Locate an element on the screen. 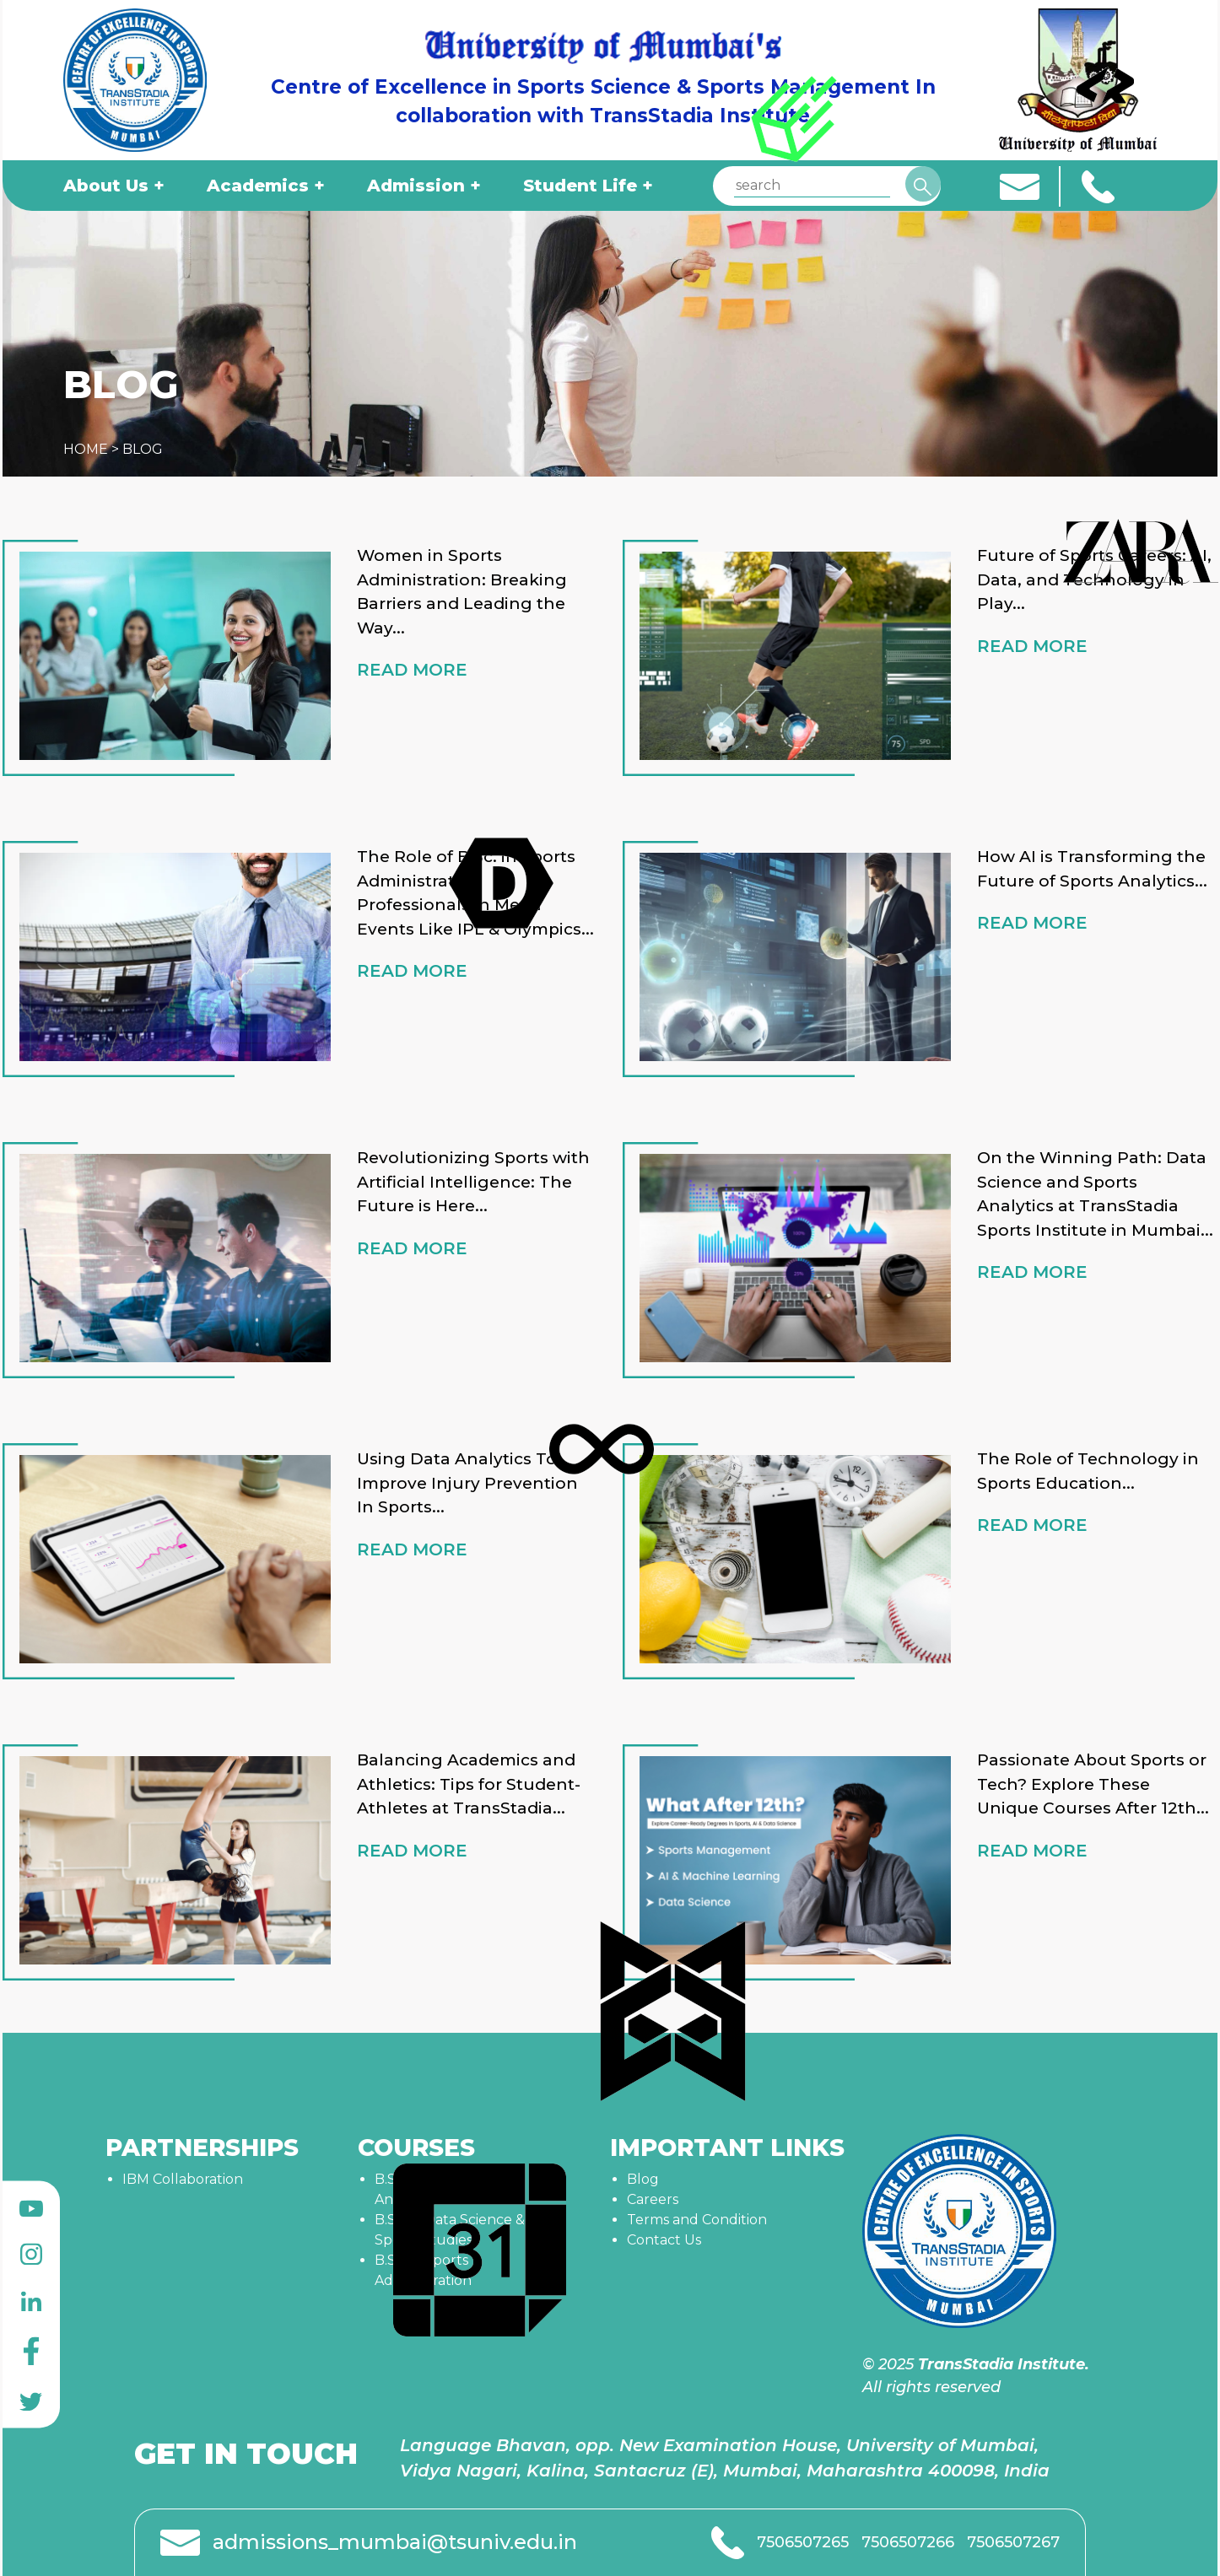 The image size is (1220, 2576). backbone.js framework logo is located at coordinates (672, 2011).